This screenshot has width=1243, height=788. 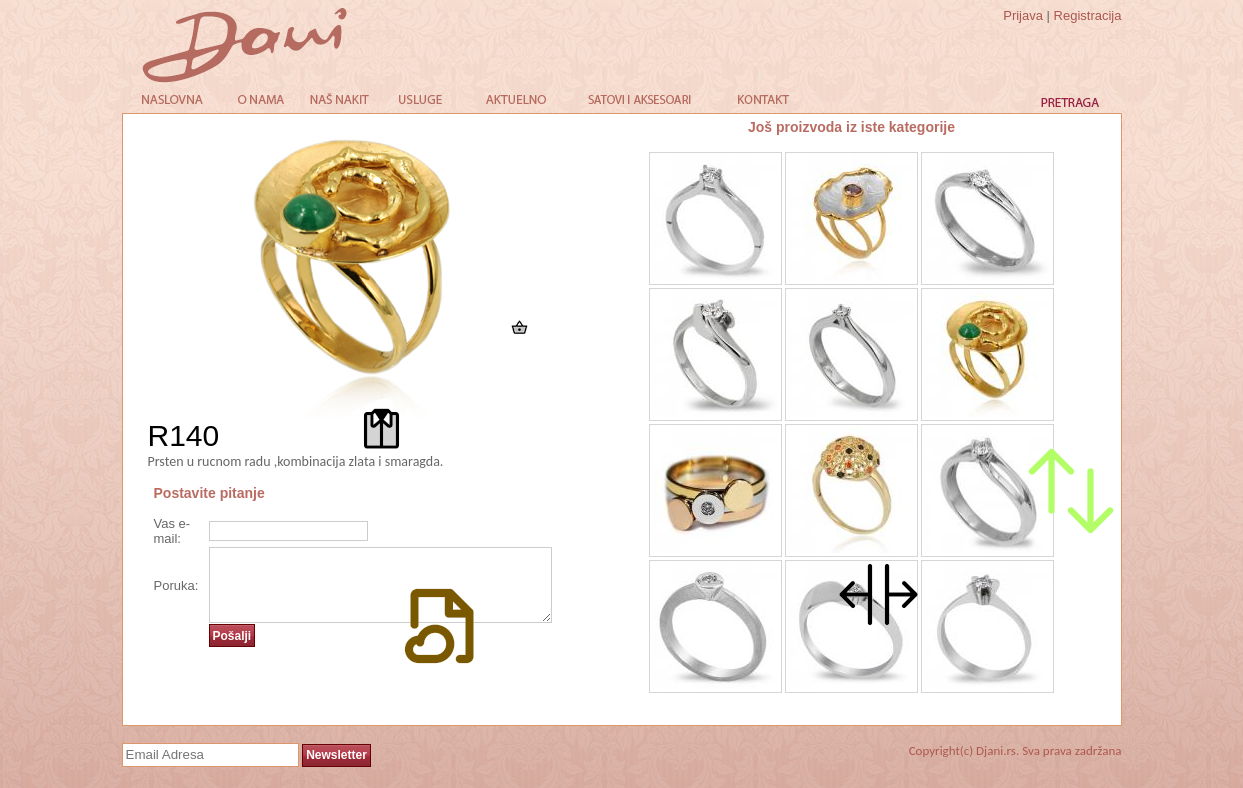 What do you see at coordinates (442, 626) in the screenshot?
I see `access cloud-stored files` at bounding box center [442, 626].